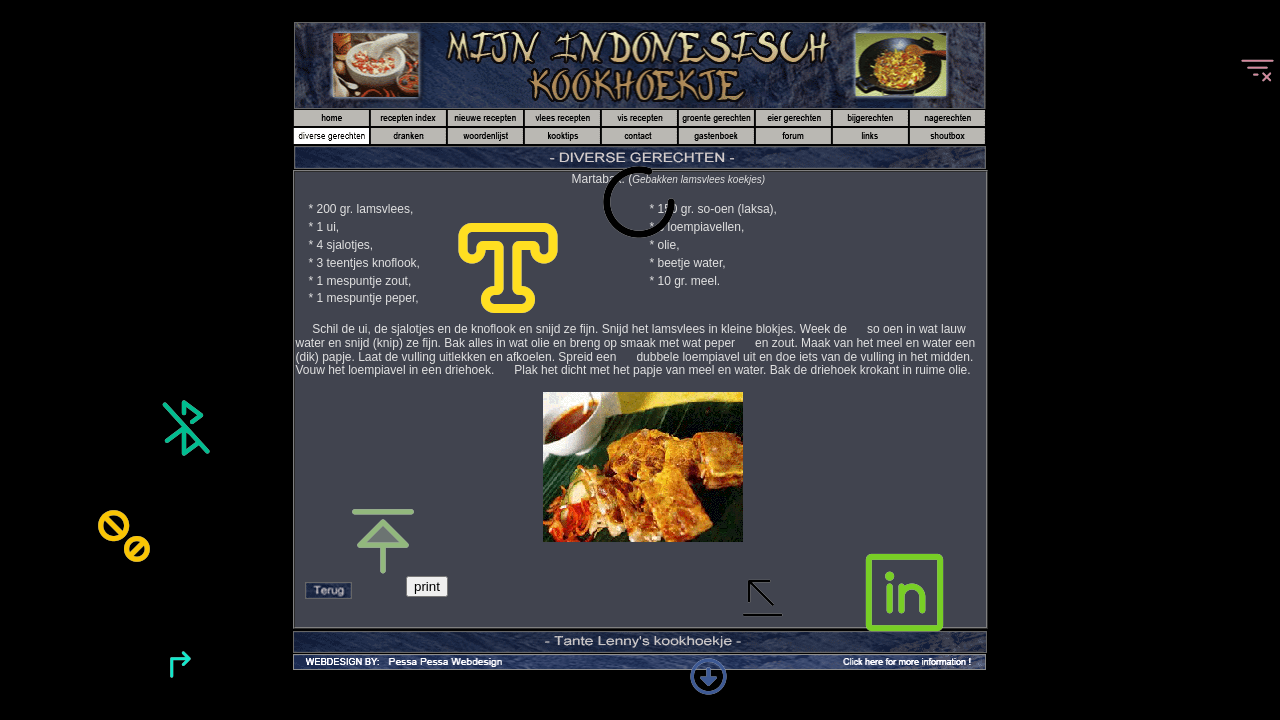  Describe the element at coordinates (708, 676) in the screenshot. I see `download a file or content` at that location.